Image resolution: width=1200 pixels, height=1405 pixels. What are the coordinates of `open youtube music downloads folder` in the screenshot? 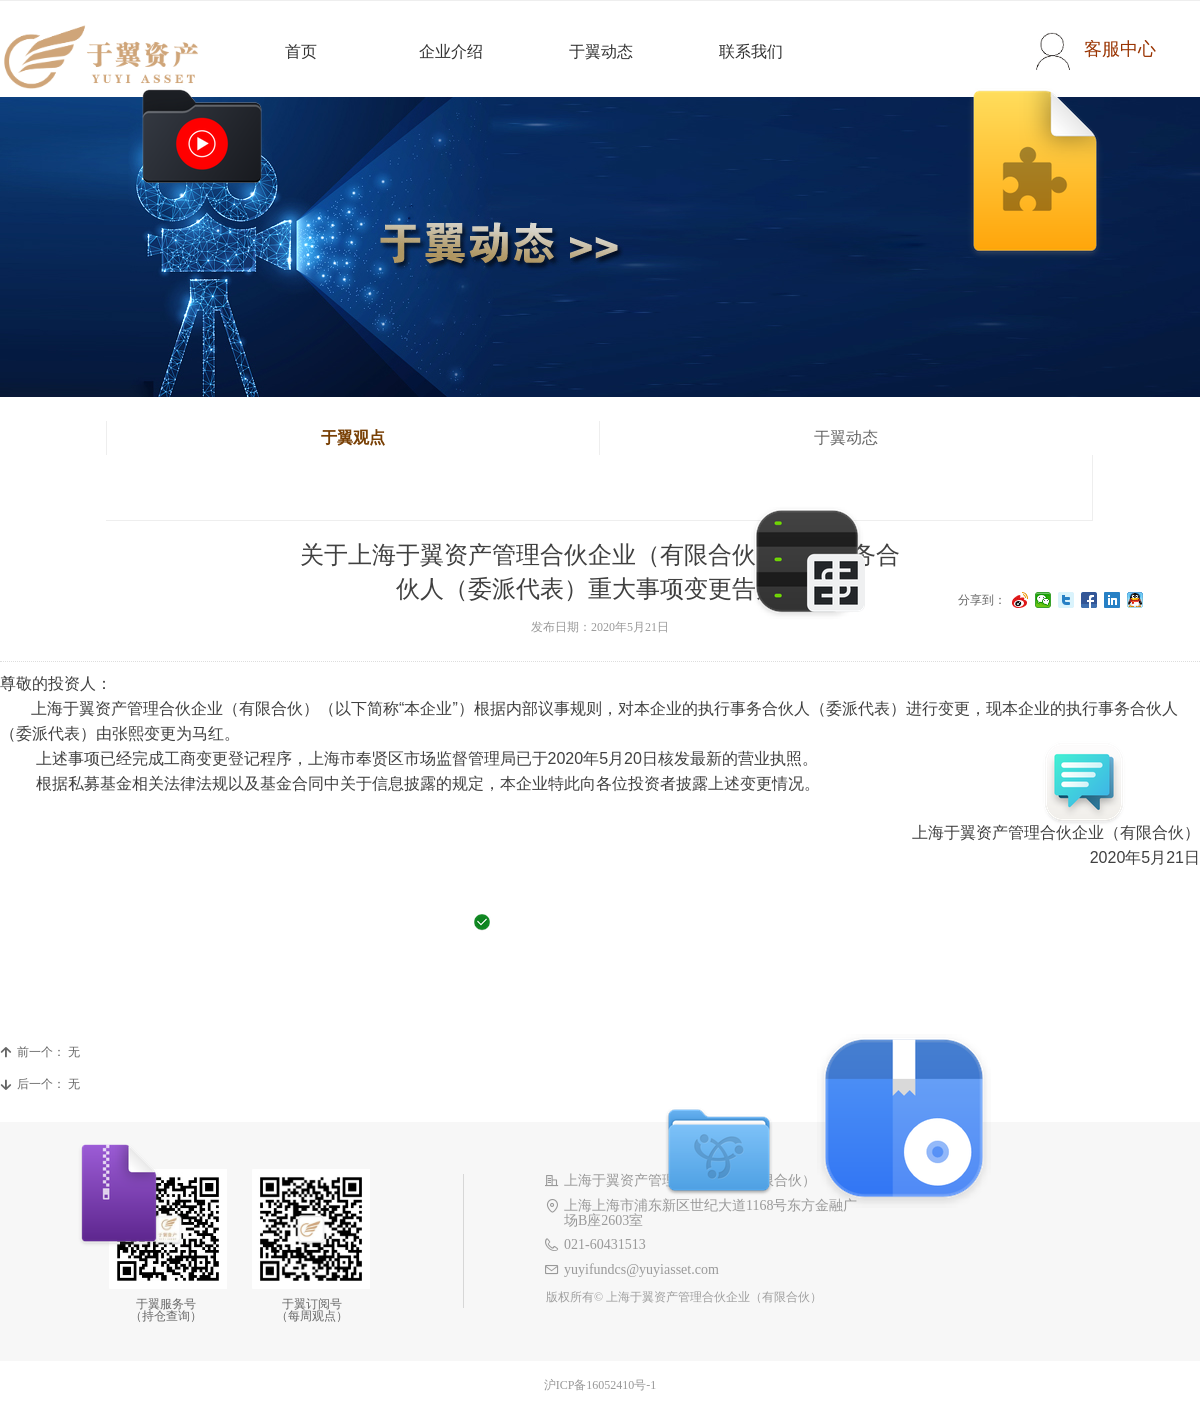 It's located at (201, 139).